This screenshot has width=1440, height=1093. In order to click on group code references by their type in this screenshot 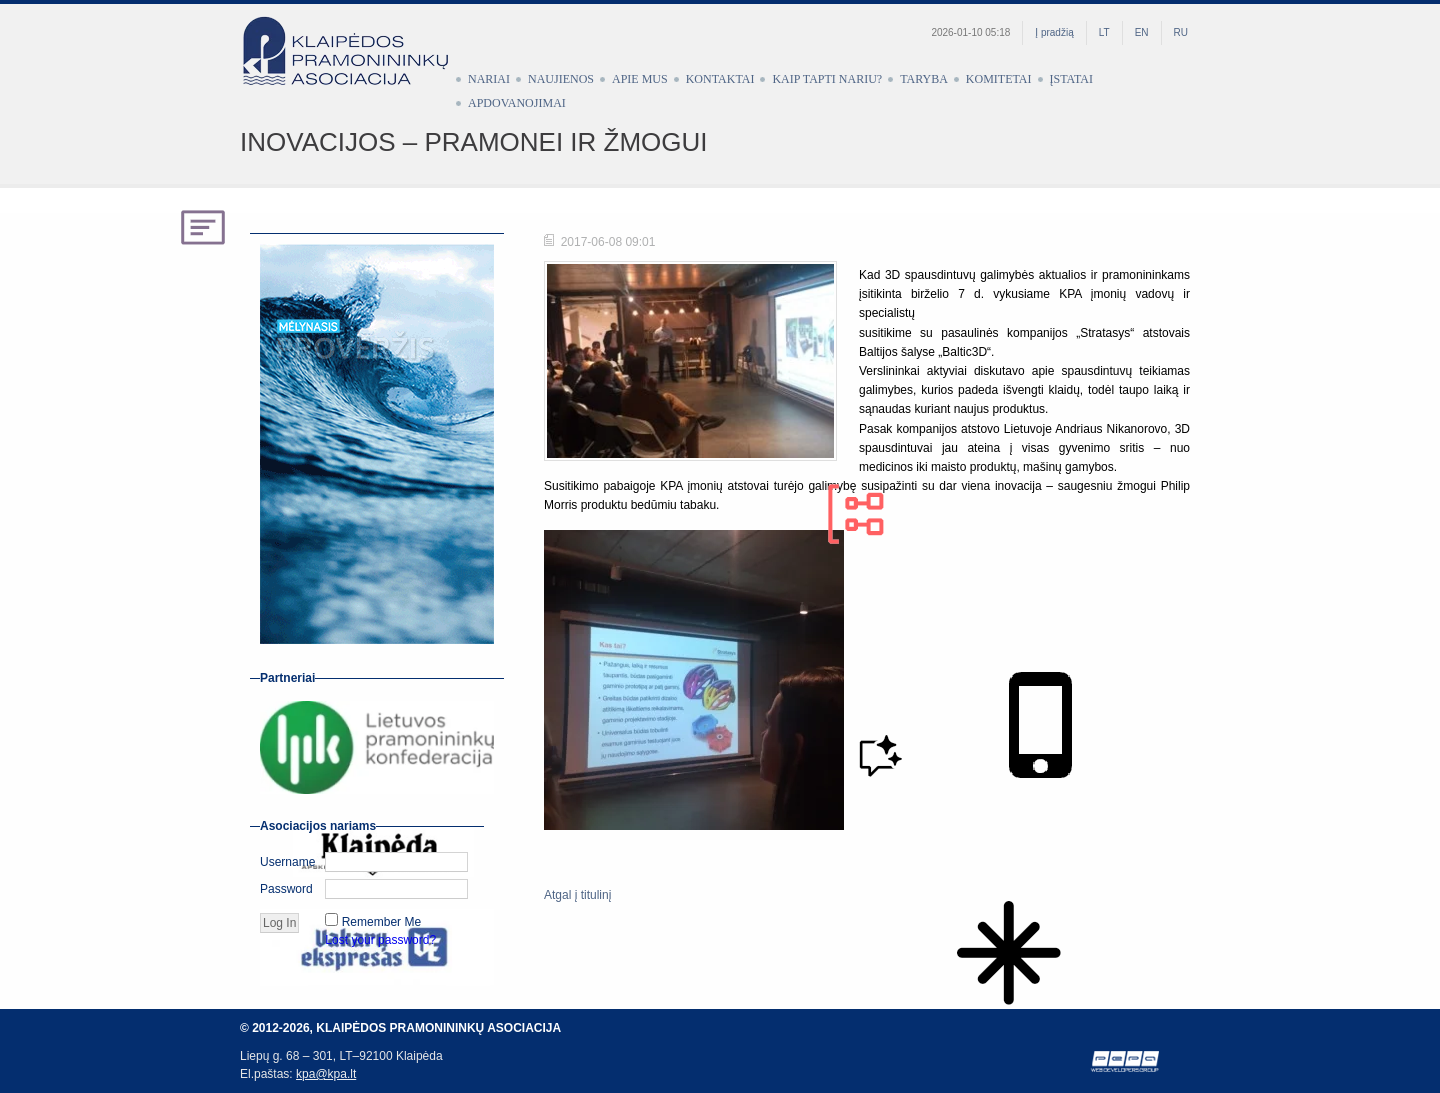, I will do `click(858, 514)`.